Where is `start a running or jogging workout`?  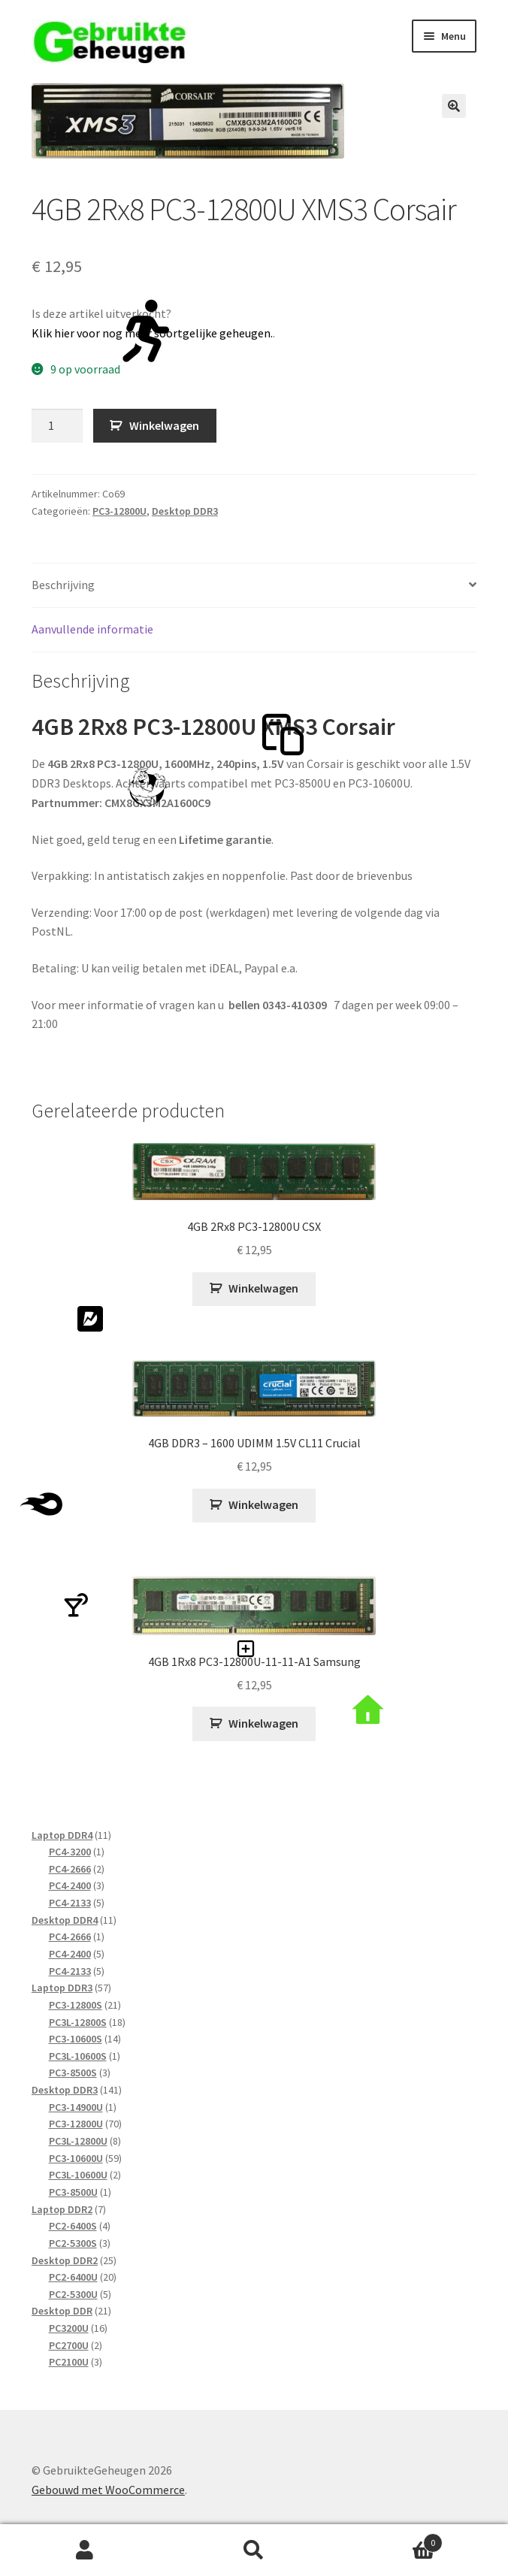
start a running or jogging workout is located at coordinates (147, 331).